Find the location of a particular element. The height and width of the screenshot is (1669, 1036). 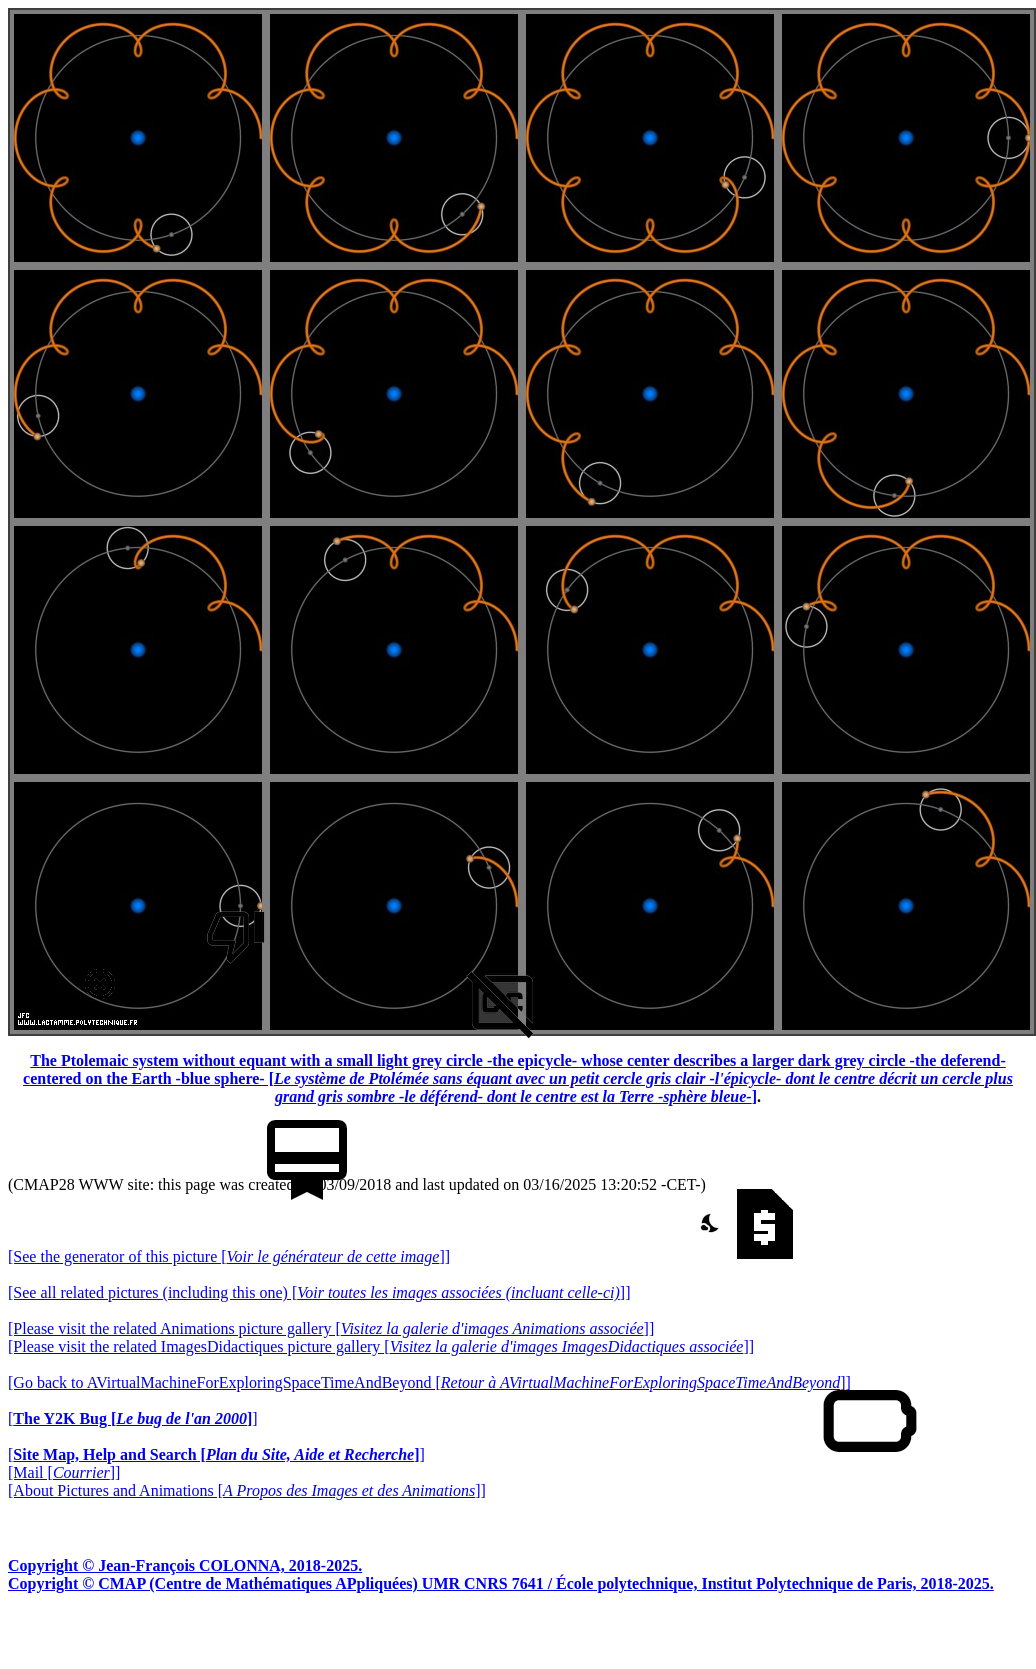

dislike or downvote content is located at coordinates (236, 935).